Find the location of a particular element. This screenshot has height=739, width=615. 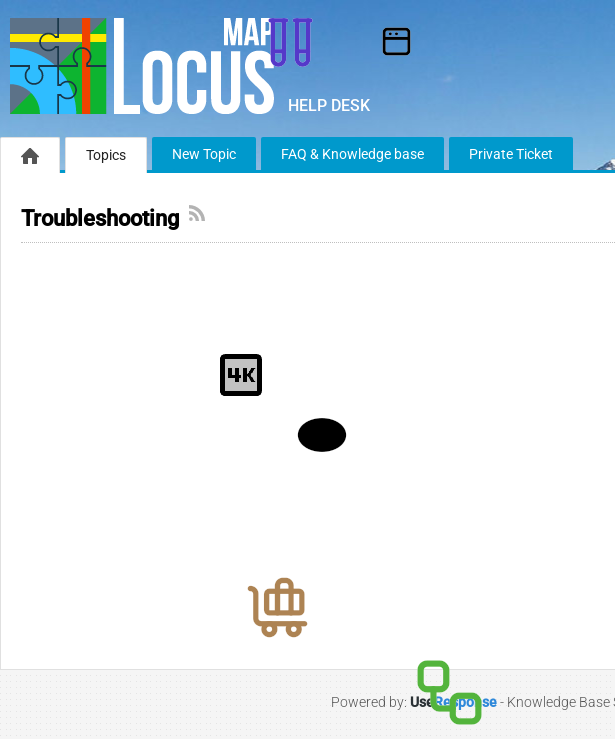

view or manage workflow automation is located at coordinates (449, 692).